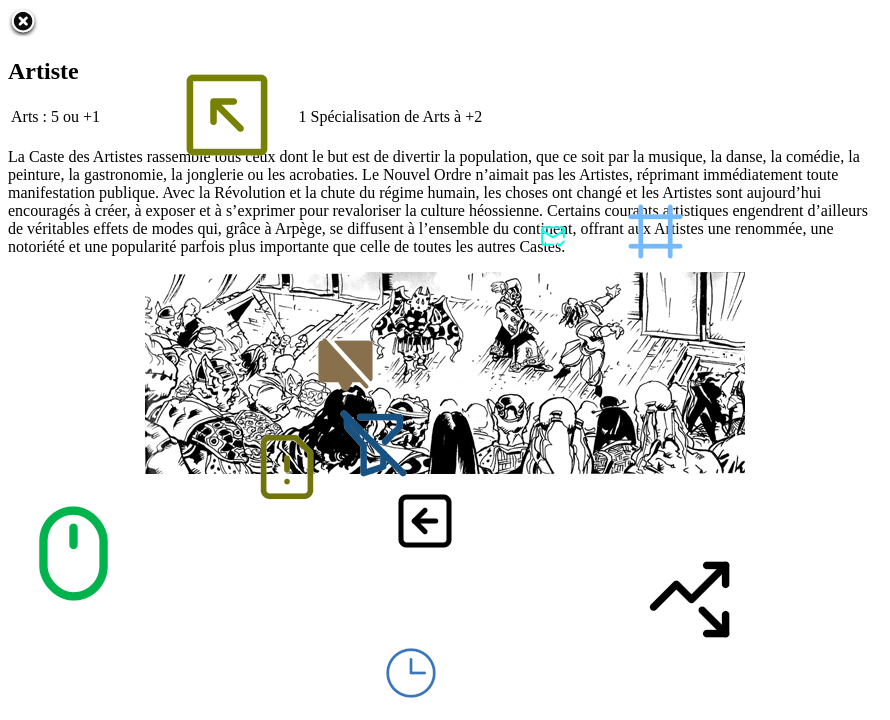  I want to click on mute or disable chat notifications, so click(345, 363).